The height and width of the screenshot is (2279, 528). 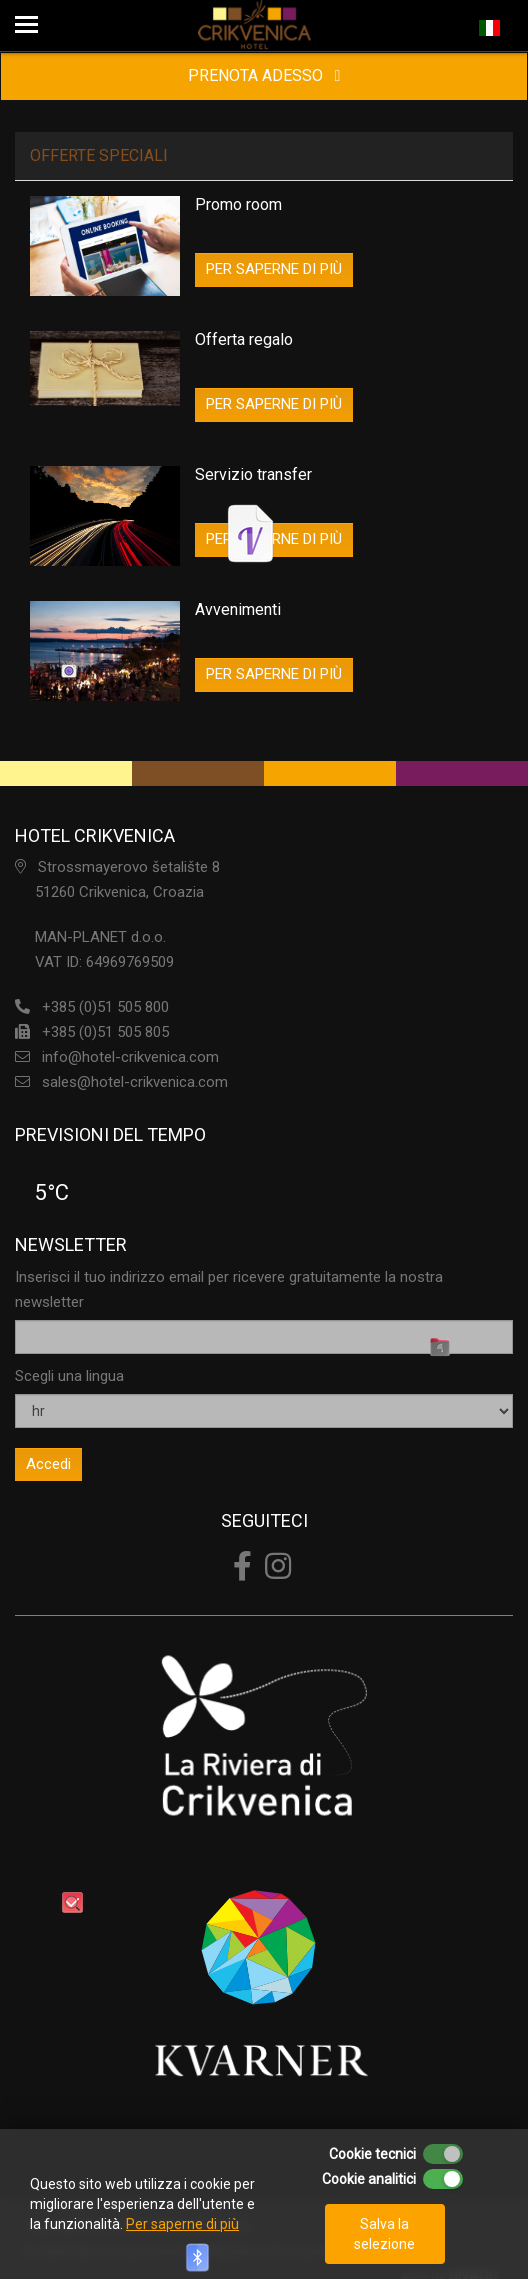 What do you see at coordinates (197, 2257) in the screenshot?
I see `access bluetooth settings` at bounding box center [197, 2257].